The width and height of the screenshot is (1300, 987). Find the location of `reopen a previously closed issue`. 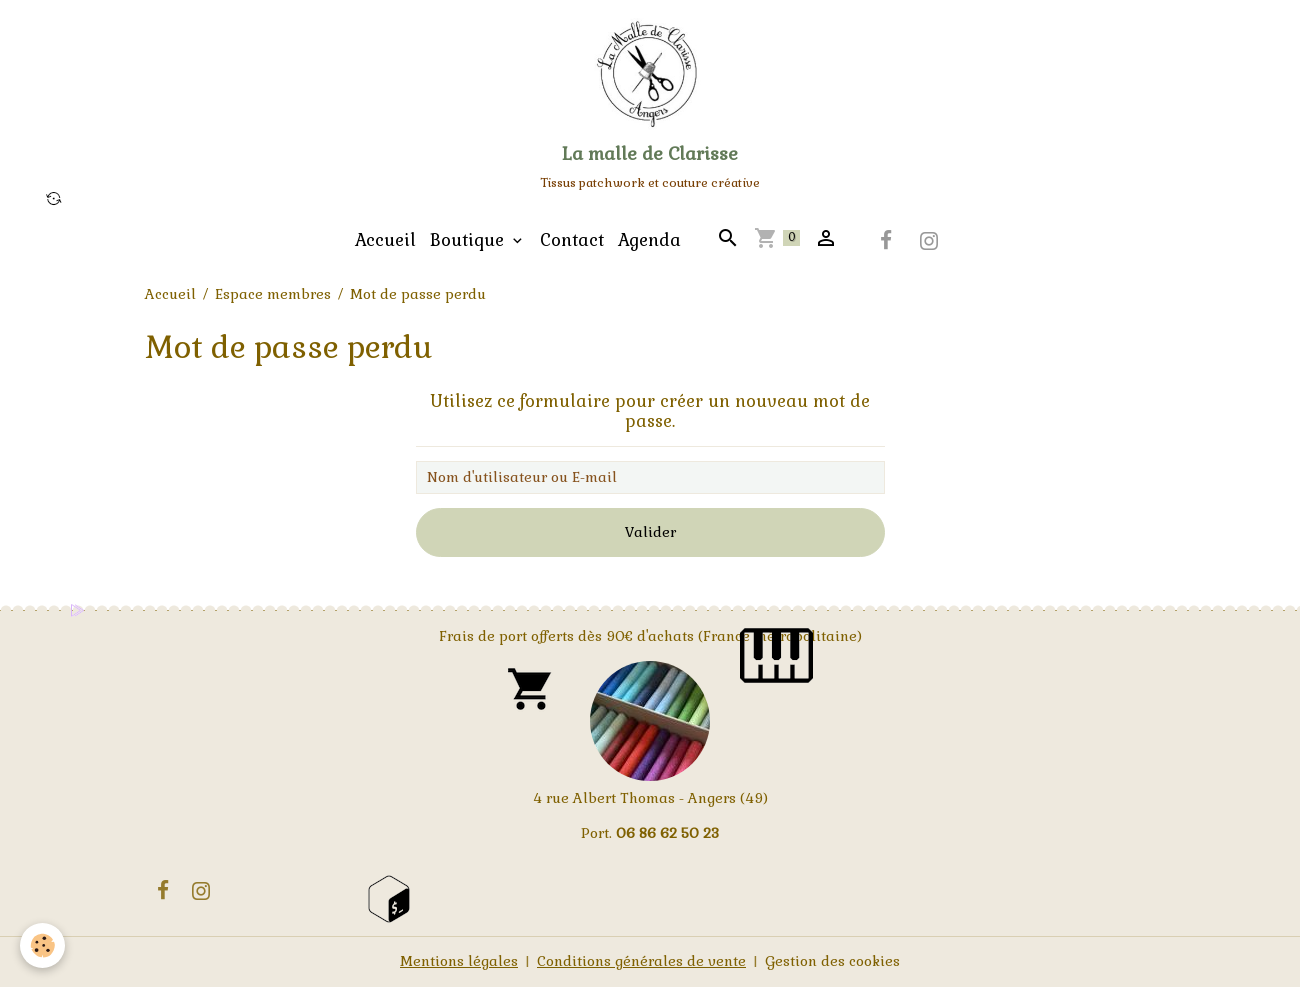

reopen a previously closed issue is located at coordinates (54, 199).